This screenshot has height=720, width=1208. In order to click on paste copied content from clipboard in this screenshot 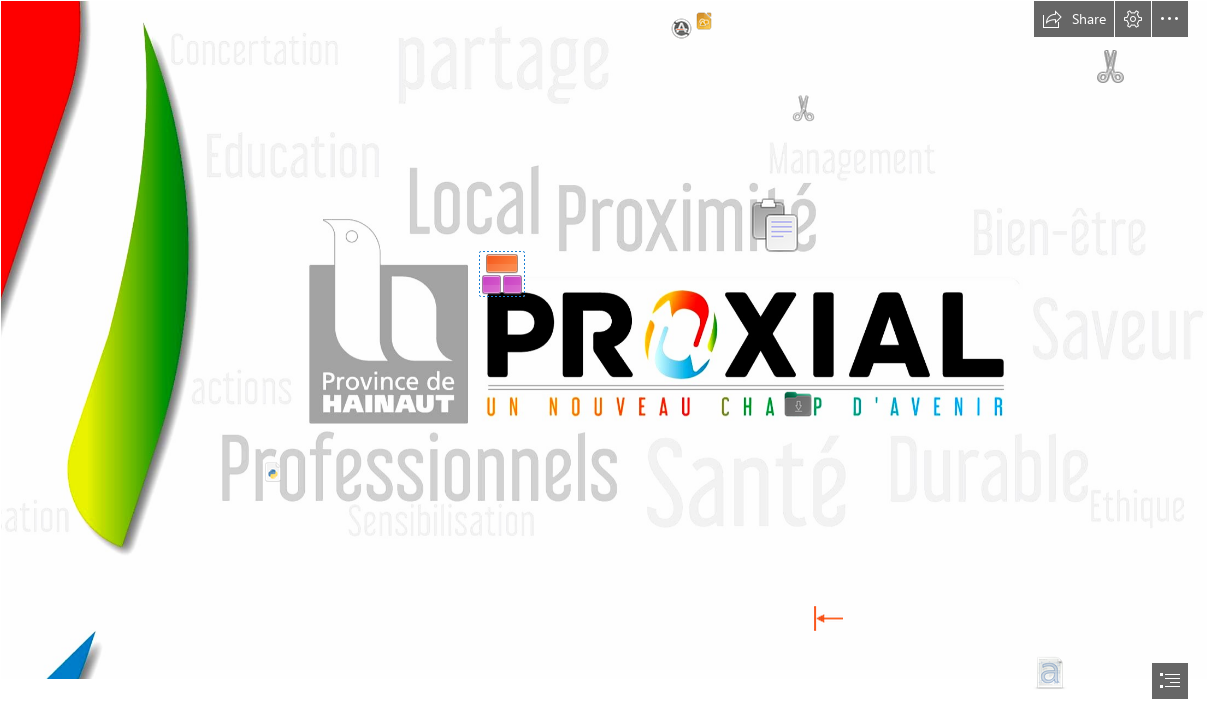, I will do `click(775, 225)`.